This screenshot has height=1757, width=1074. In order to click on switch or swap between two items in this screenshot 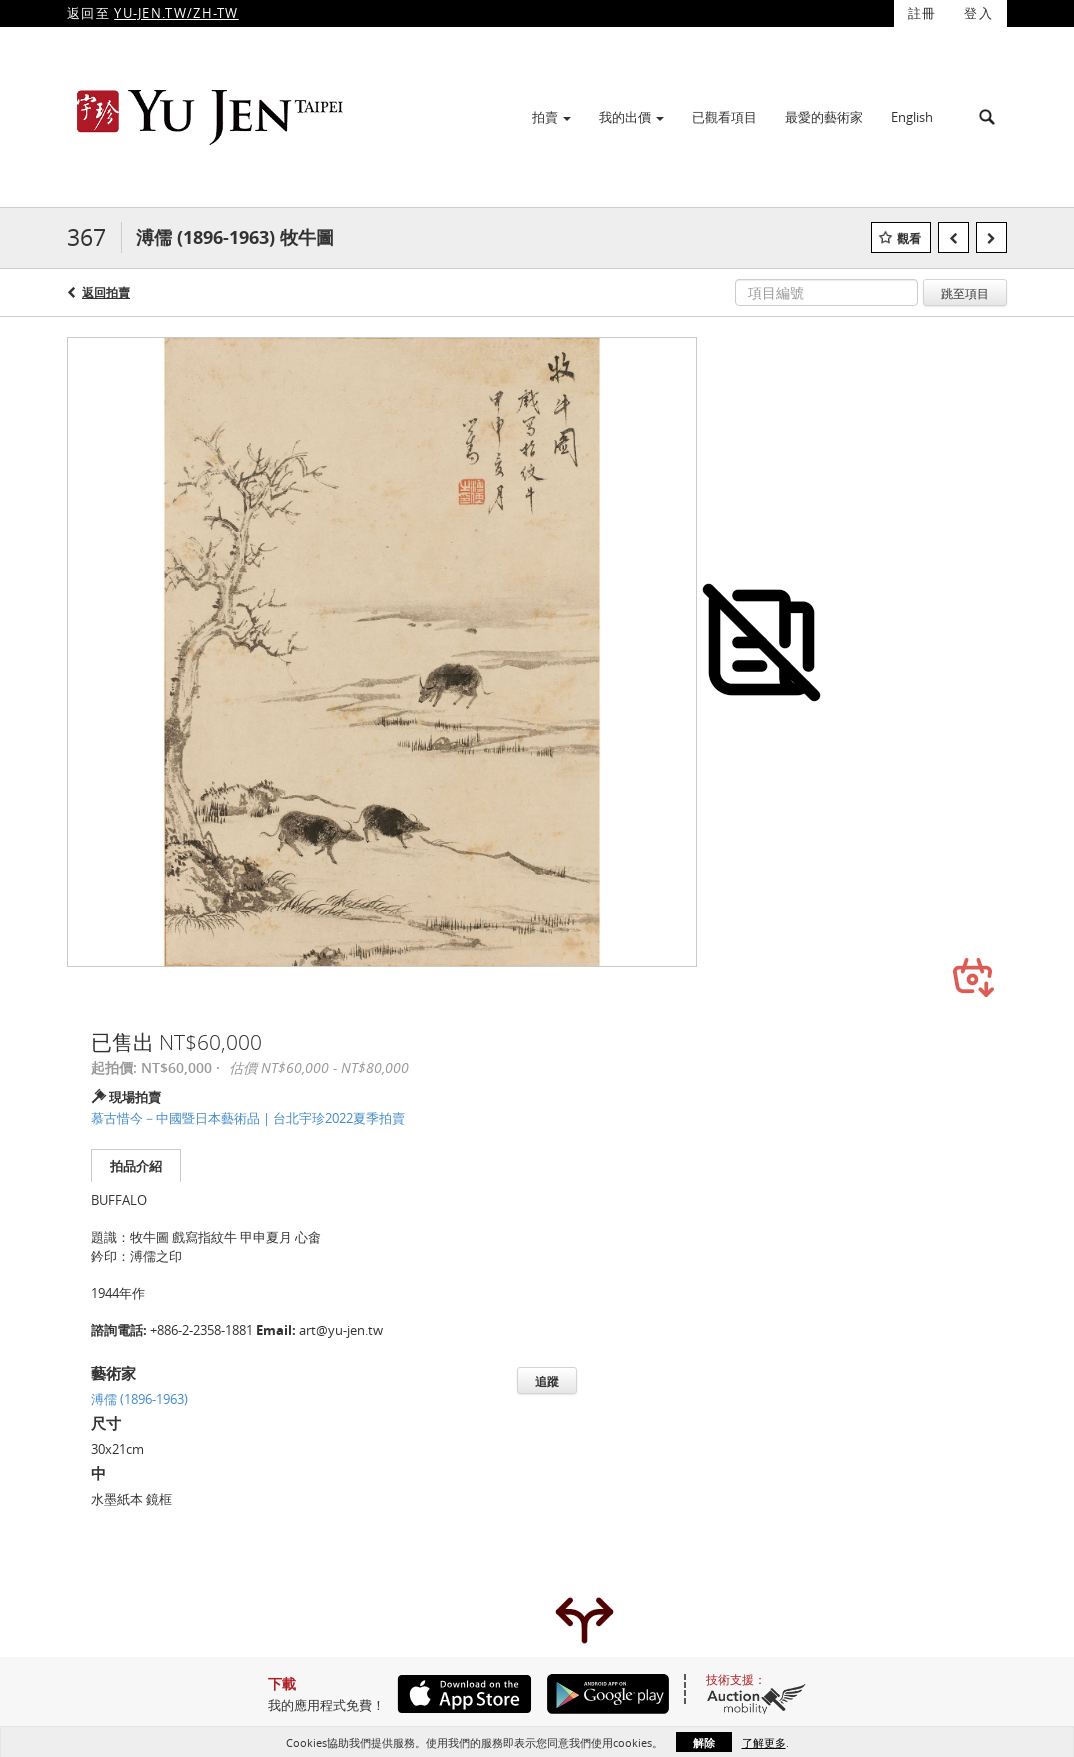, I will do `click(584, 1620)`.